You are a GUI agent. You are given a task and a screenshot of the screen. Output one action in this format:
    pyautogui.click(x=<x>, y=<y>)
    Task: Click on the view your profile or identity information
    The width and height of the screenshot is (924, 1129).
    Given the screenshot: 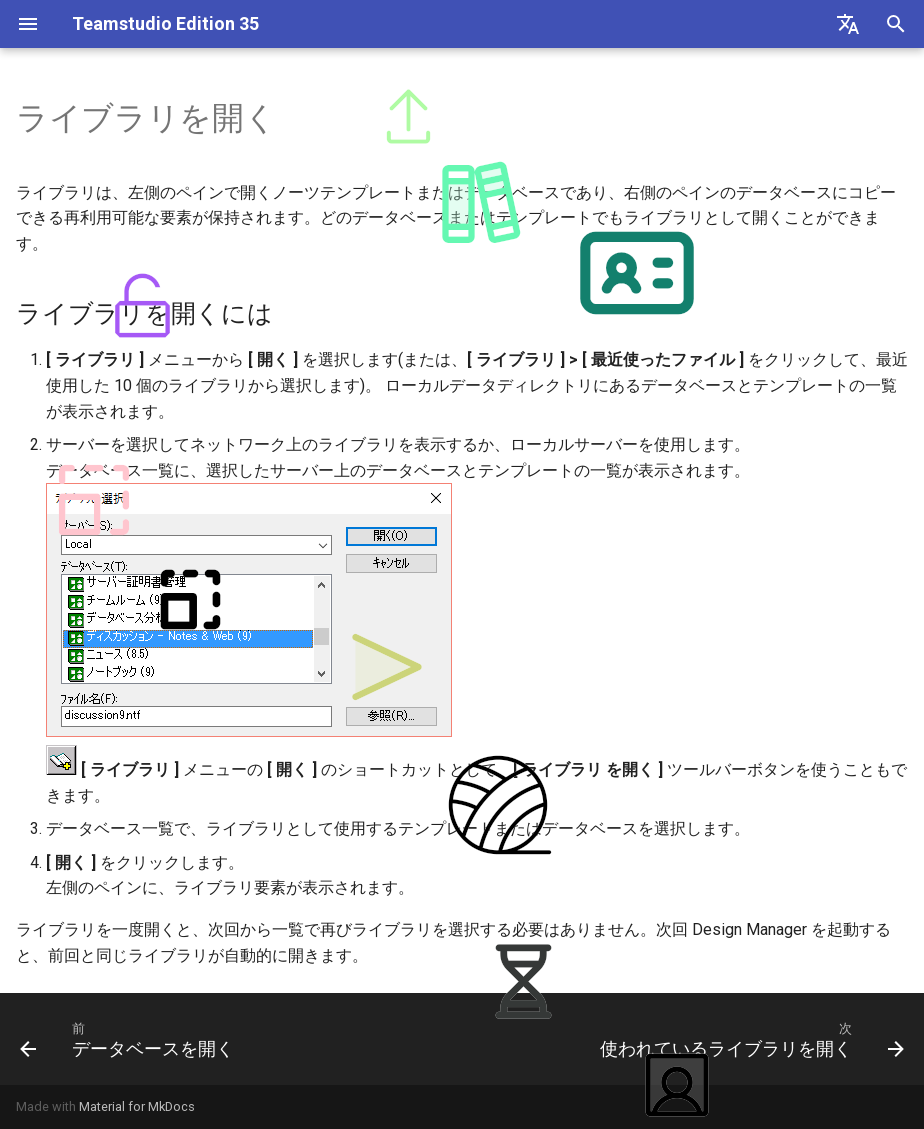 What is the action you would take?
    pyautogui.click(x=637, y=273)
    